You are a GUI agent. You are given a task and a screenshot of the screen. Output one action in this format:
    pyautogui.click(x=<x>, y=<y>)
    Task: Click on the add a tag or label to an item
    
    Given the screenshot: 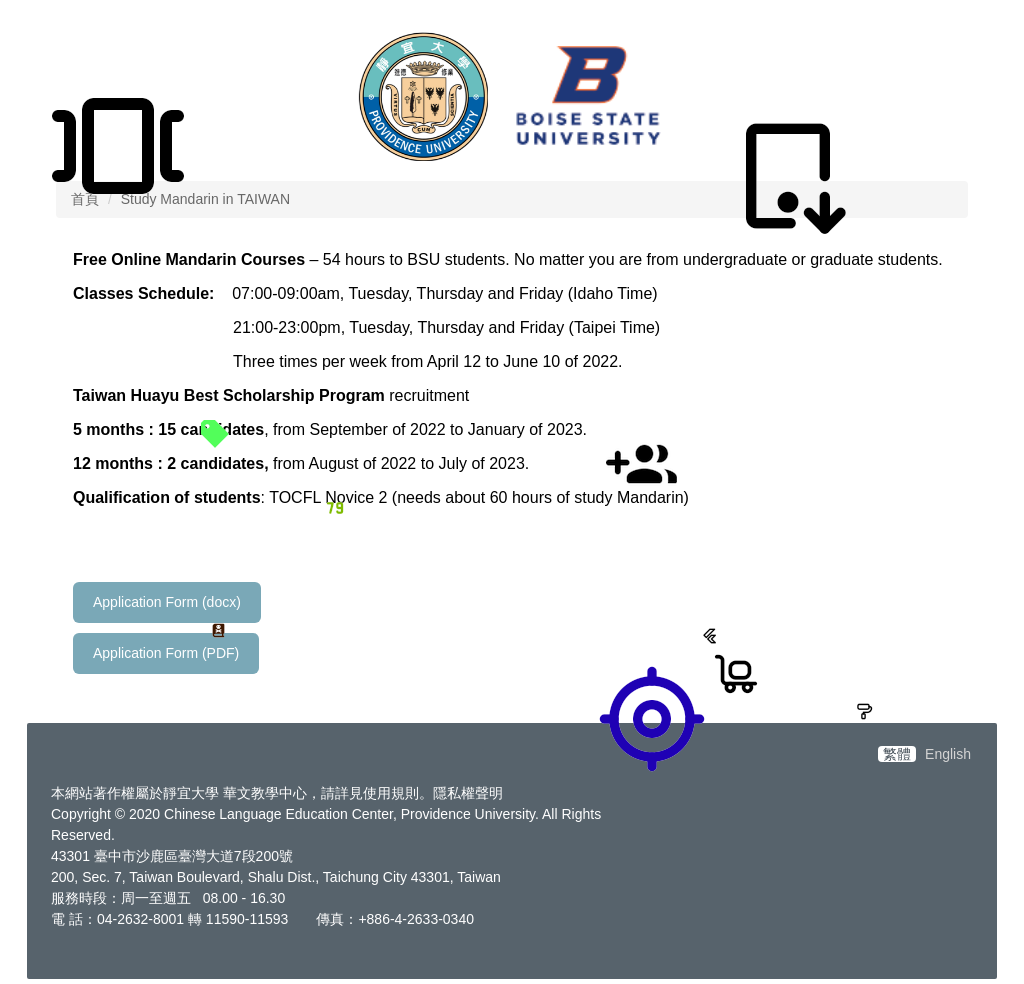 What is the action you would take?
    pyautogui.click(x=215, y=434)
    